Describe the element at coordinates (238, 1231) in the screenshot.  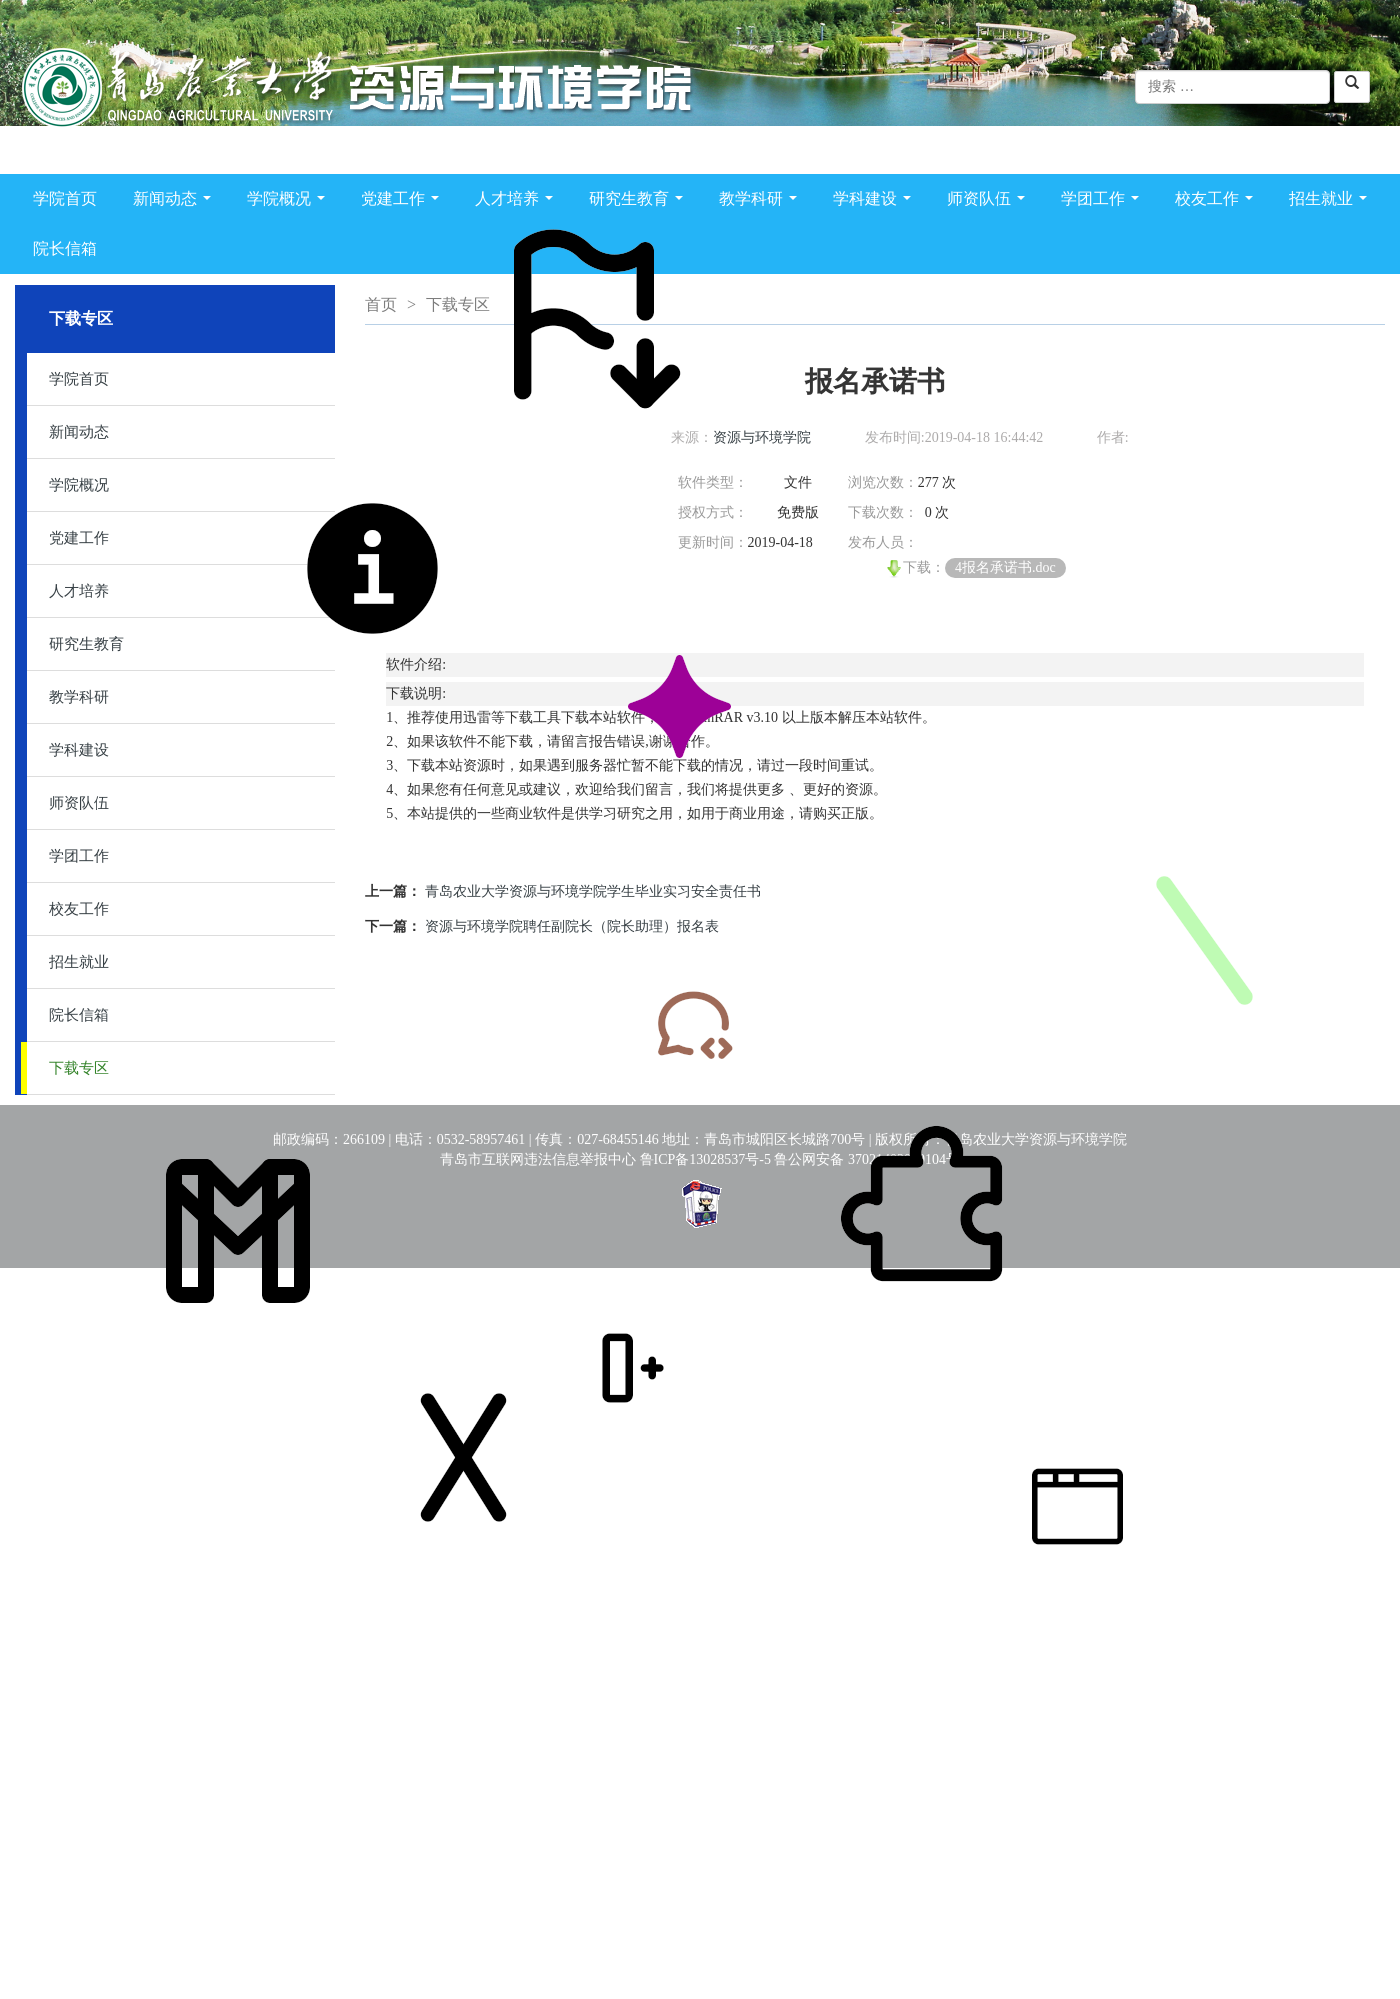
I see `open Gmail app` at that location.